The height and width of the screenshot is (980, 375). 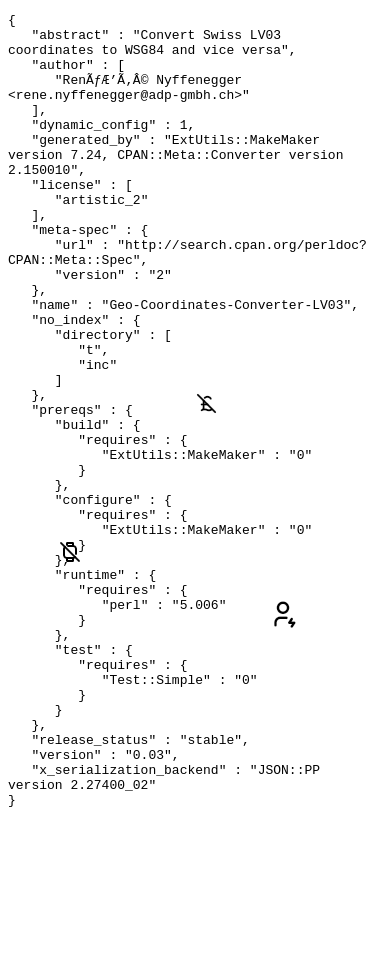 What do you see at coordinates (283, 614) in the screenshot?
I see `user account with quick actions` at bounding box center [283, 614].